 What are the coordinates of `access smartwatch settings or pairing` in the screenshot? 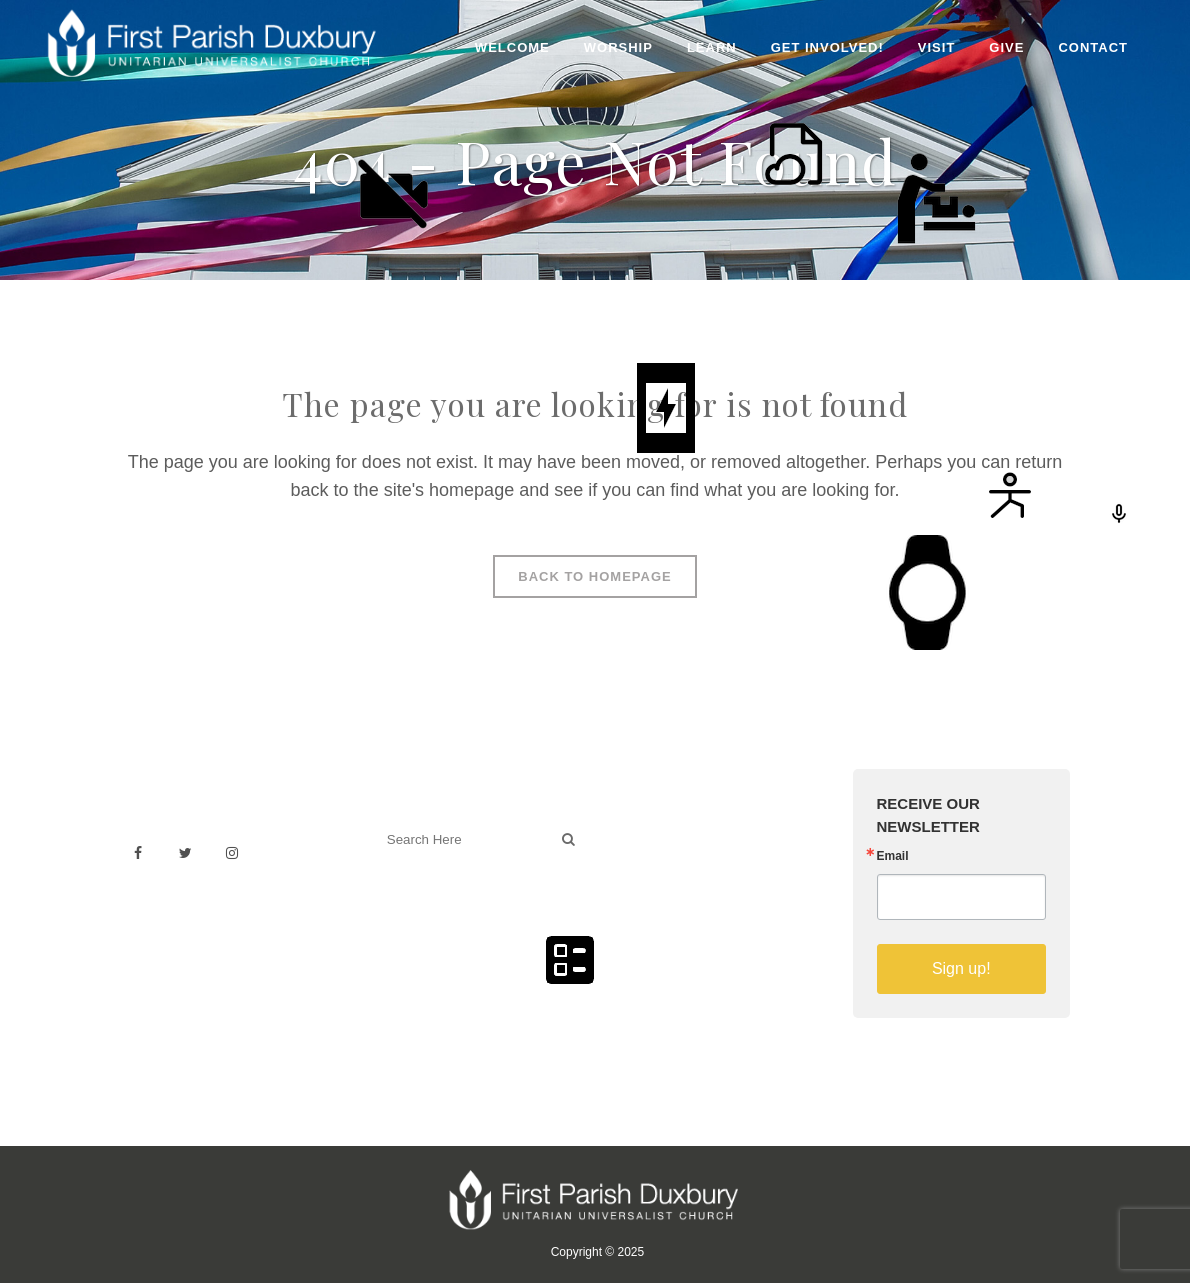 It's located at (927, 592).